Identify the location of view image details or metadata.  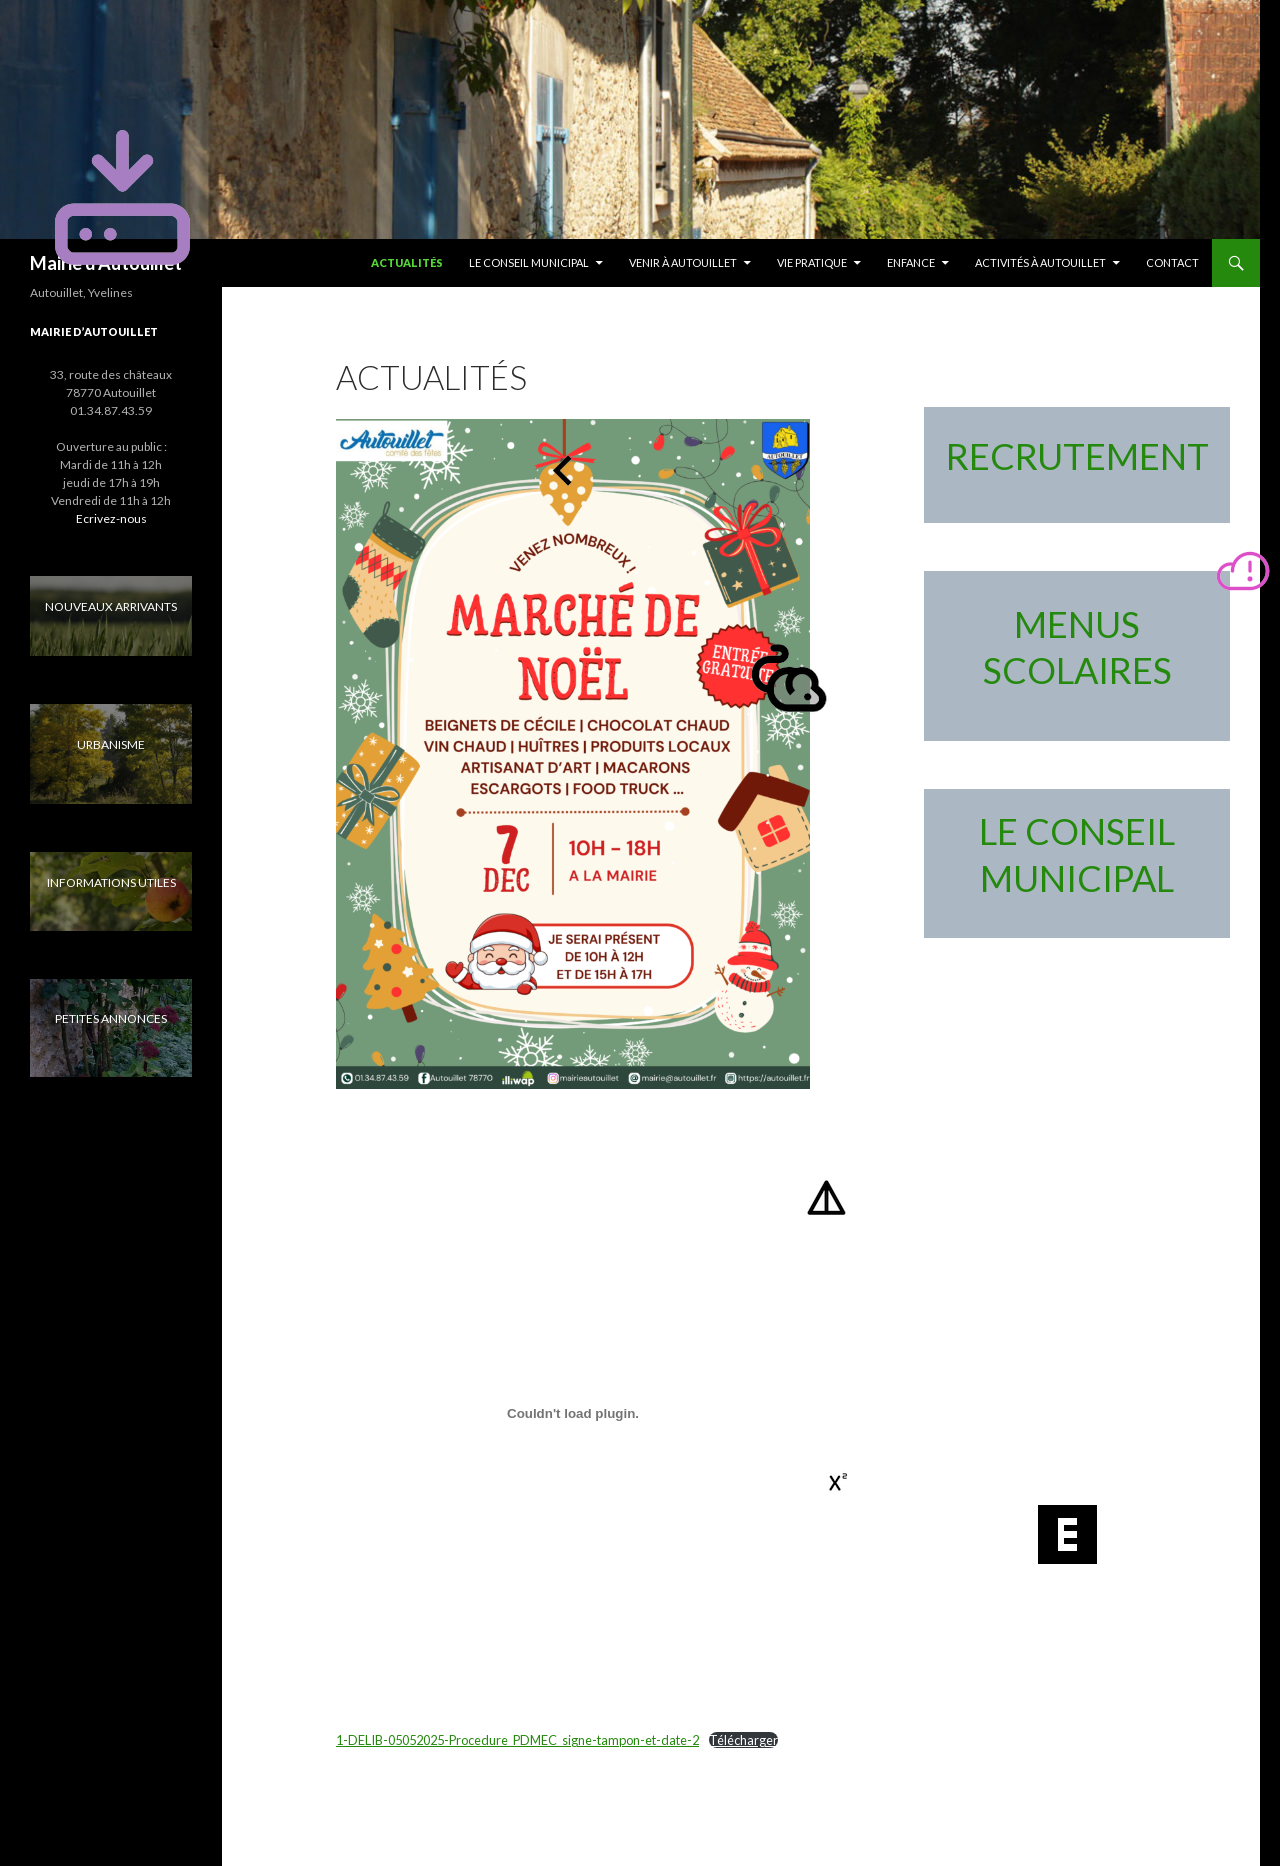
(826, 1196).